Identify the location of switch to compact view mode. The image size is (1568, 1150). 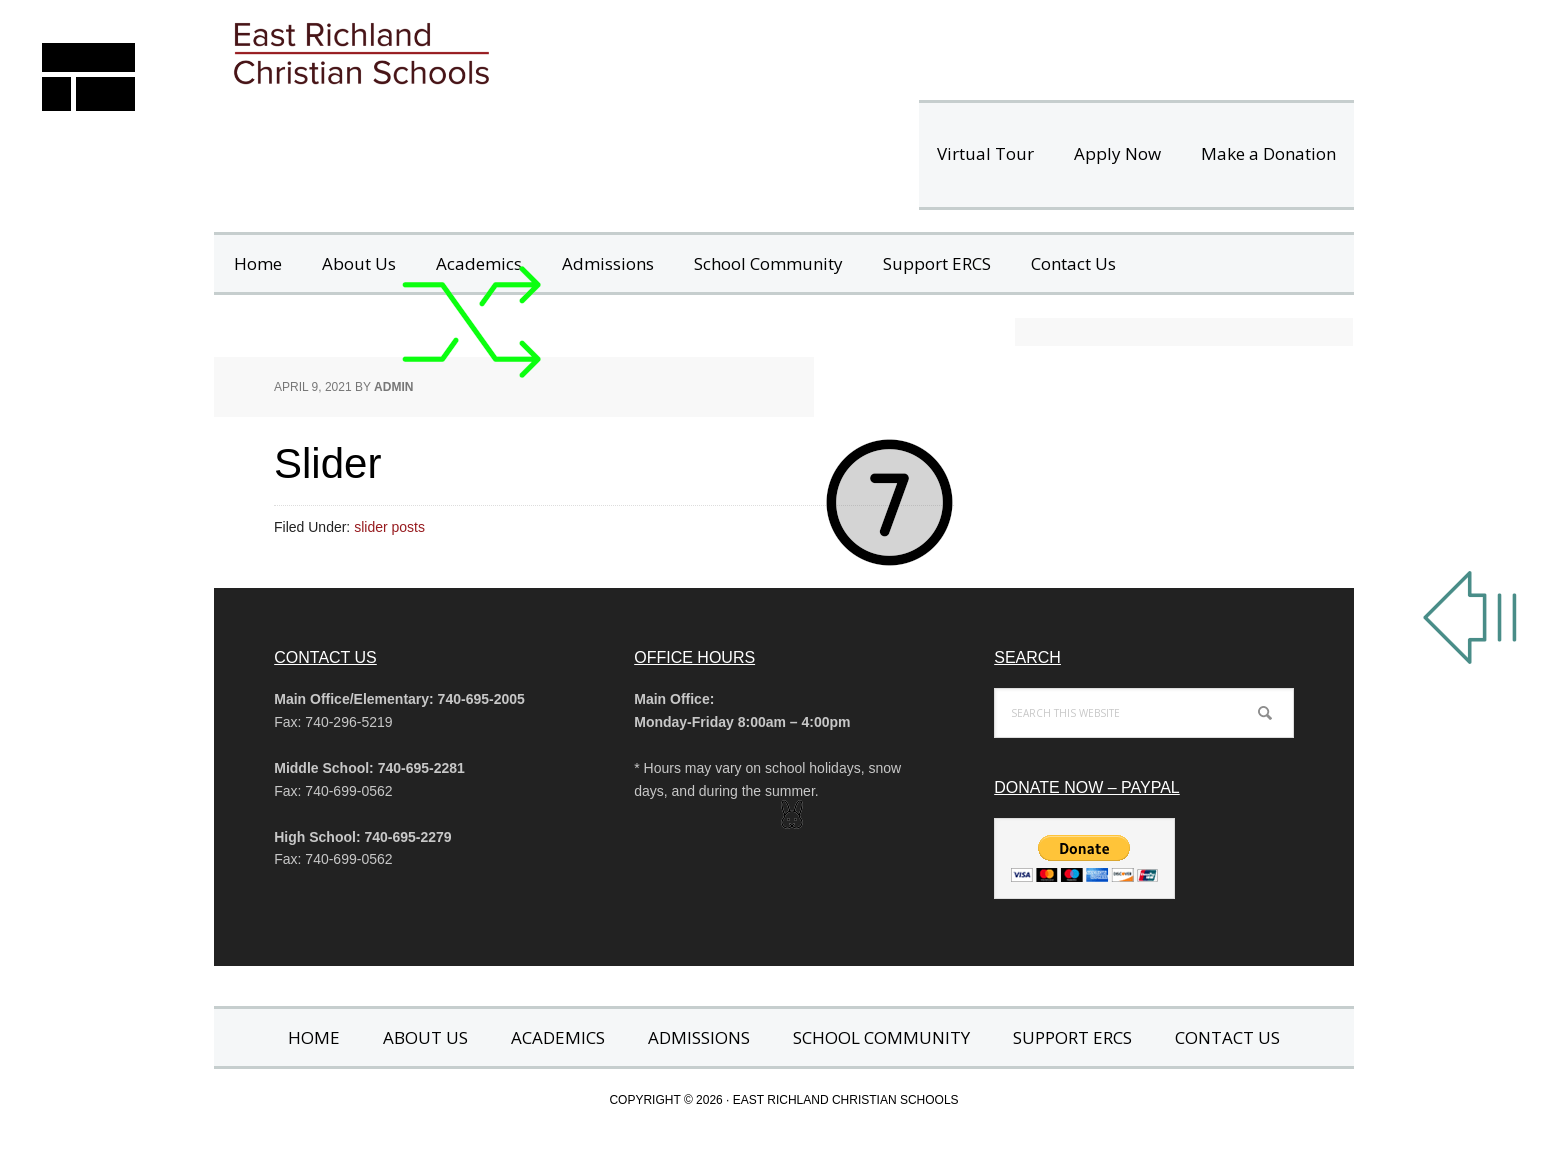
(86, 77).